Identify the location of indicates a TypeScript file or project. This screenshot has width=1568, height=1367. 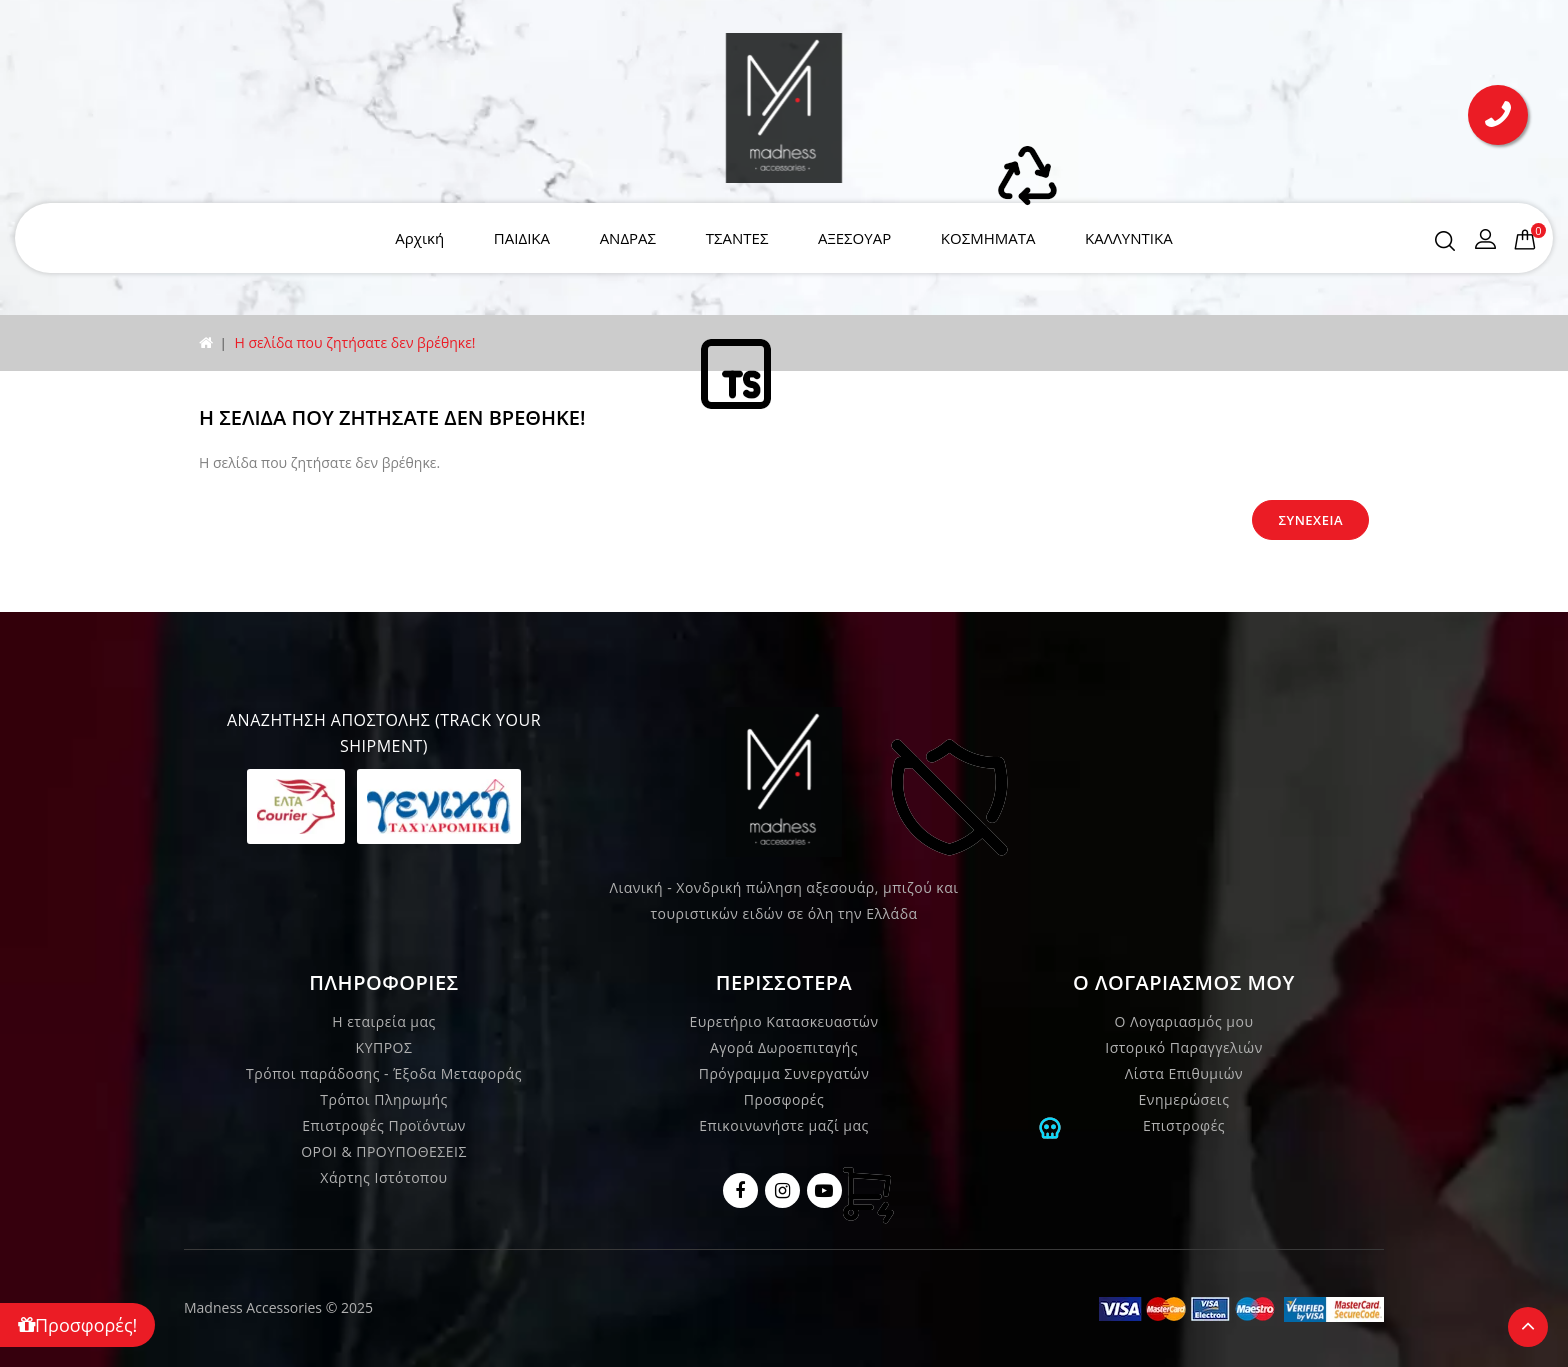
(736, 374).